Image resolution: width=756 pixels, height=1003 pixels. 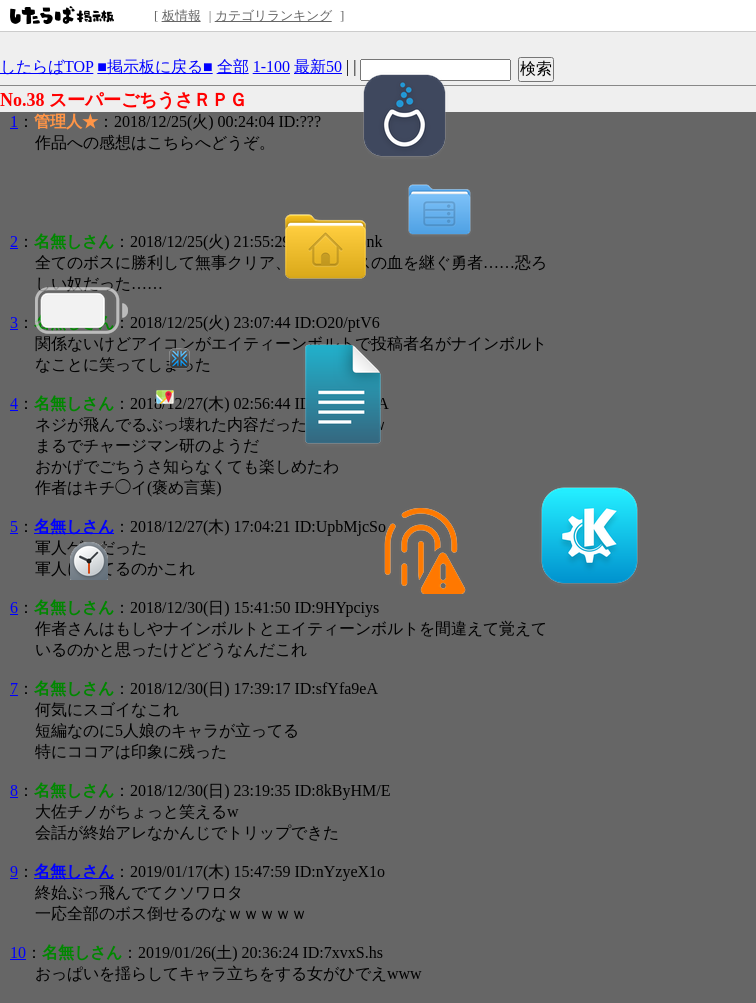 What do you see at coordinates (404, 115) in the screenshot?
I see `open mageia linux distribution app` at bounding box center [404, 115].